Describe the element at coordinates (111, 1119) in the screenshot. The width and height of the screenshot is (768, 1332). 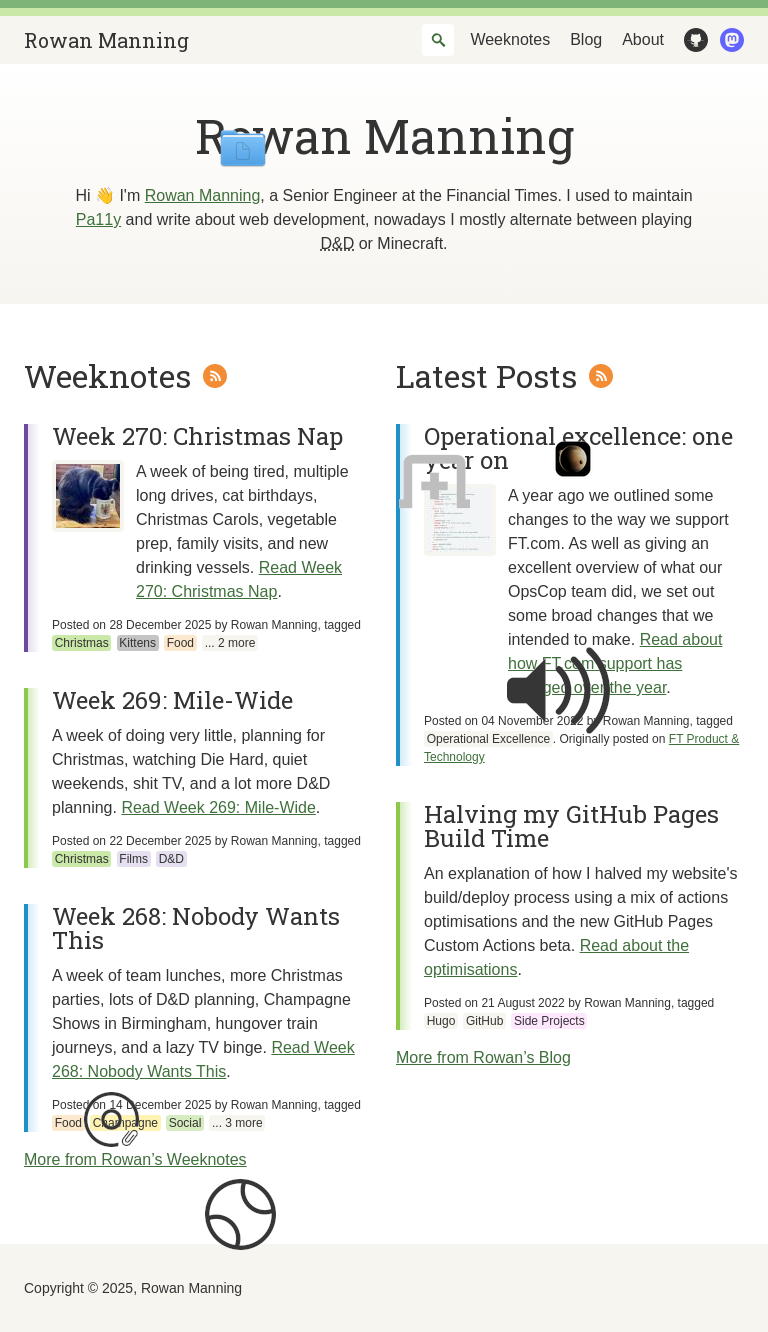
I see `attach data from optical disc` at that location.